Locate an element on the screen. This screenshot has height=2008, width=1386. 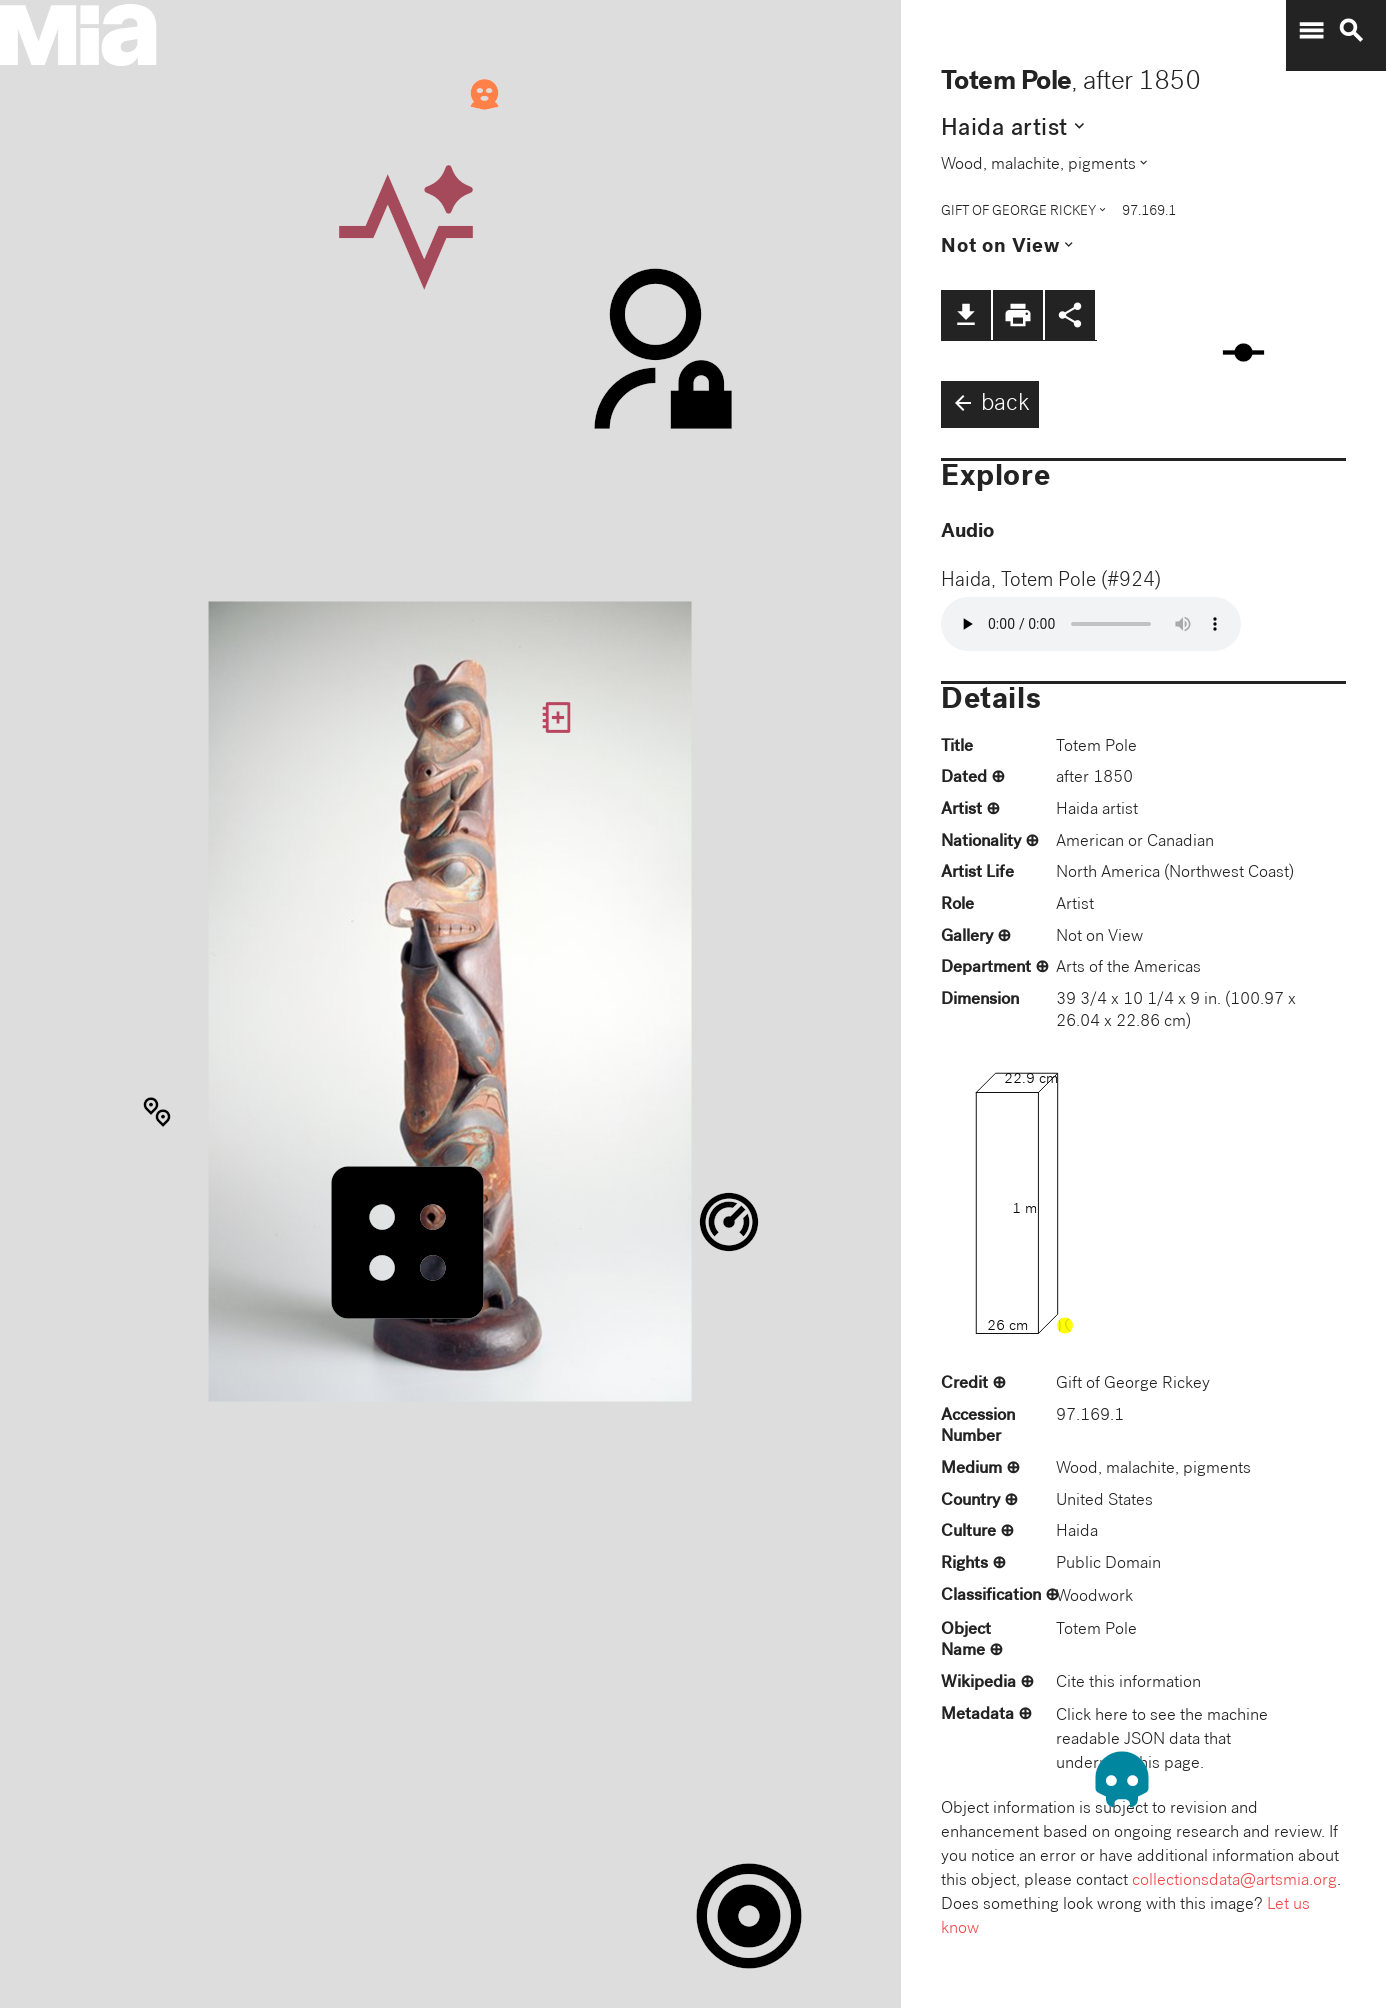
indicates danger or hazardous content is located at coordinates (1122, 1778).